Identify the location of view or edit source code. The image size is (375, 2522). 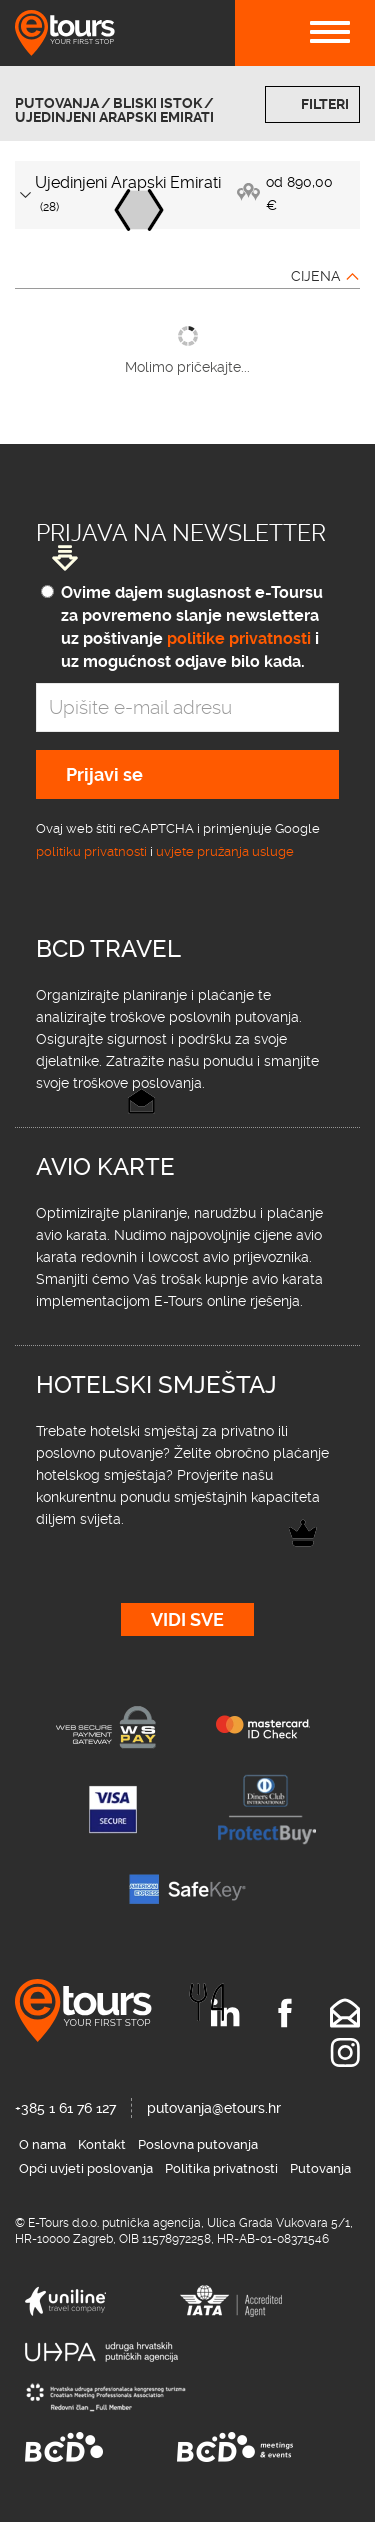
(139, 210).